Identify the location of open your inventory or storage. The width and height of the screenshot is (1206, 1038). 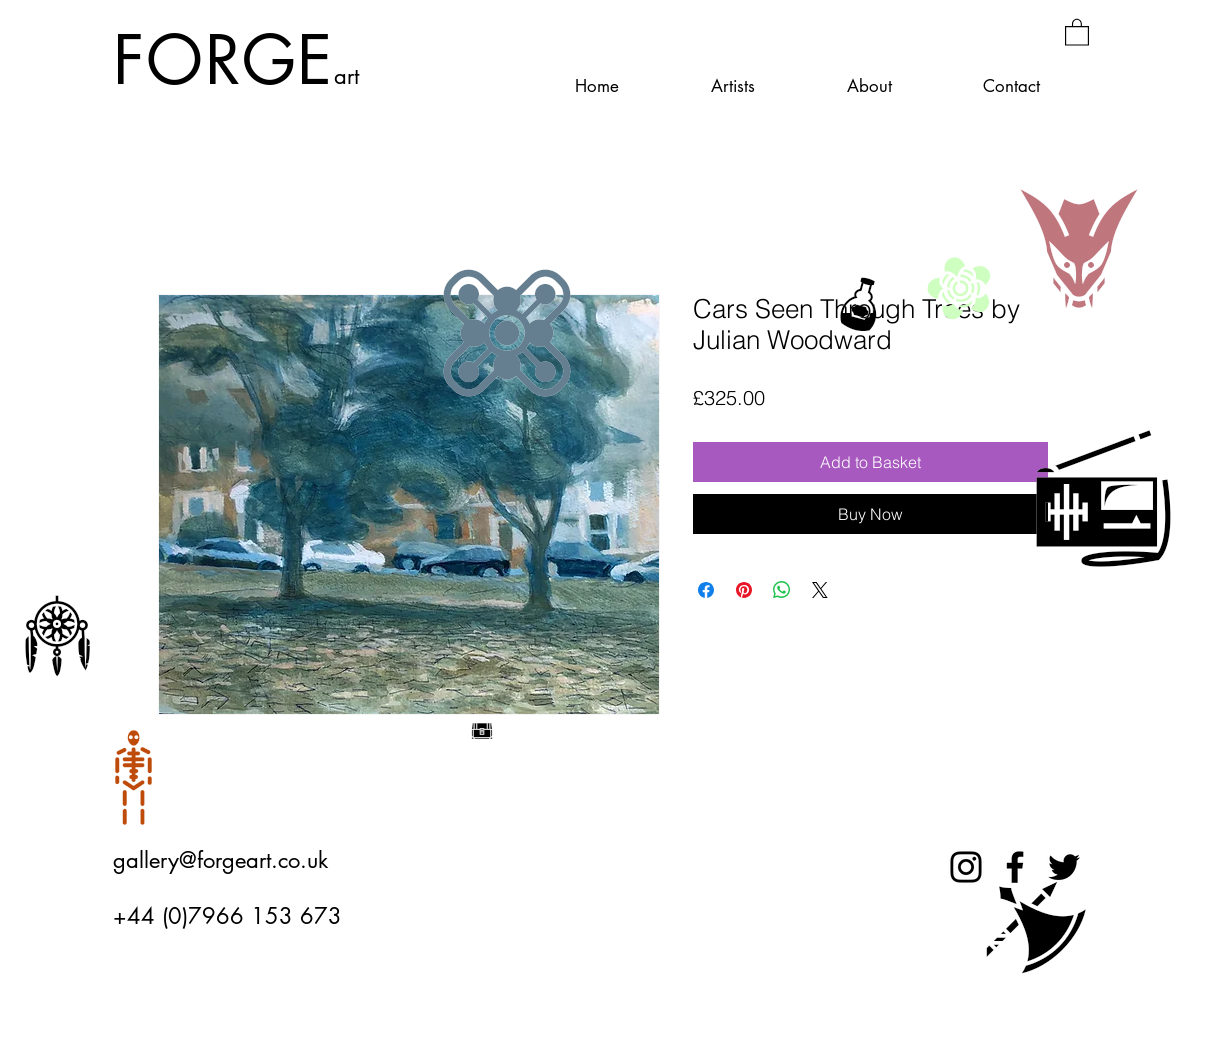
(482, 731).